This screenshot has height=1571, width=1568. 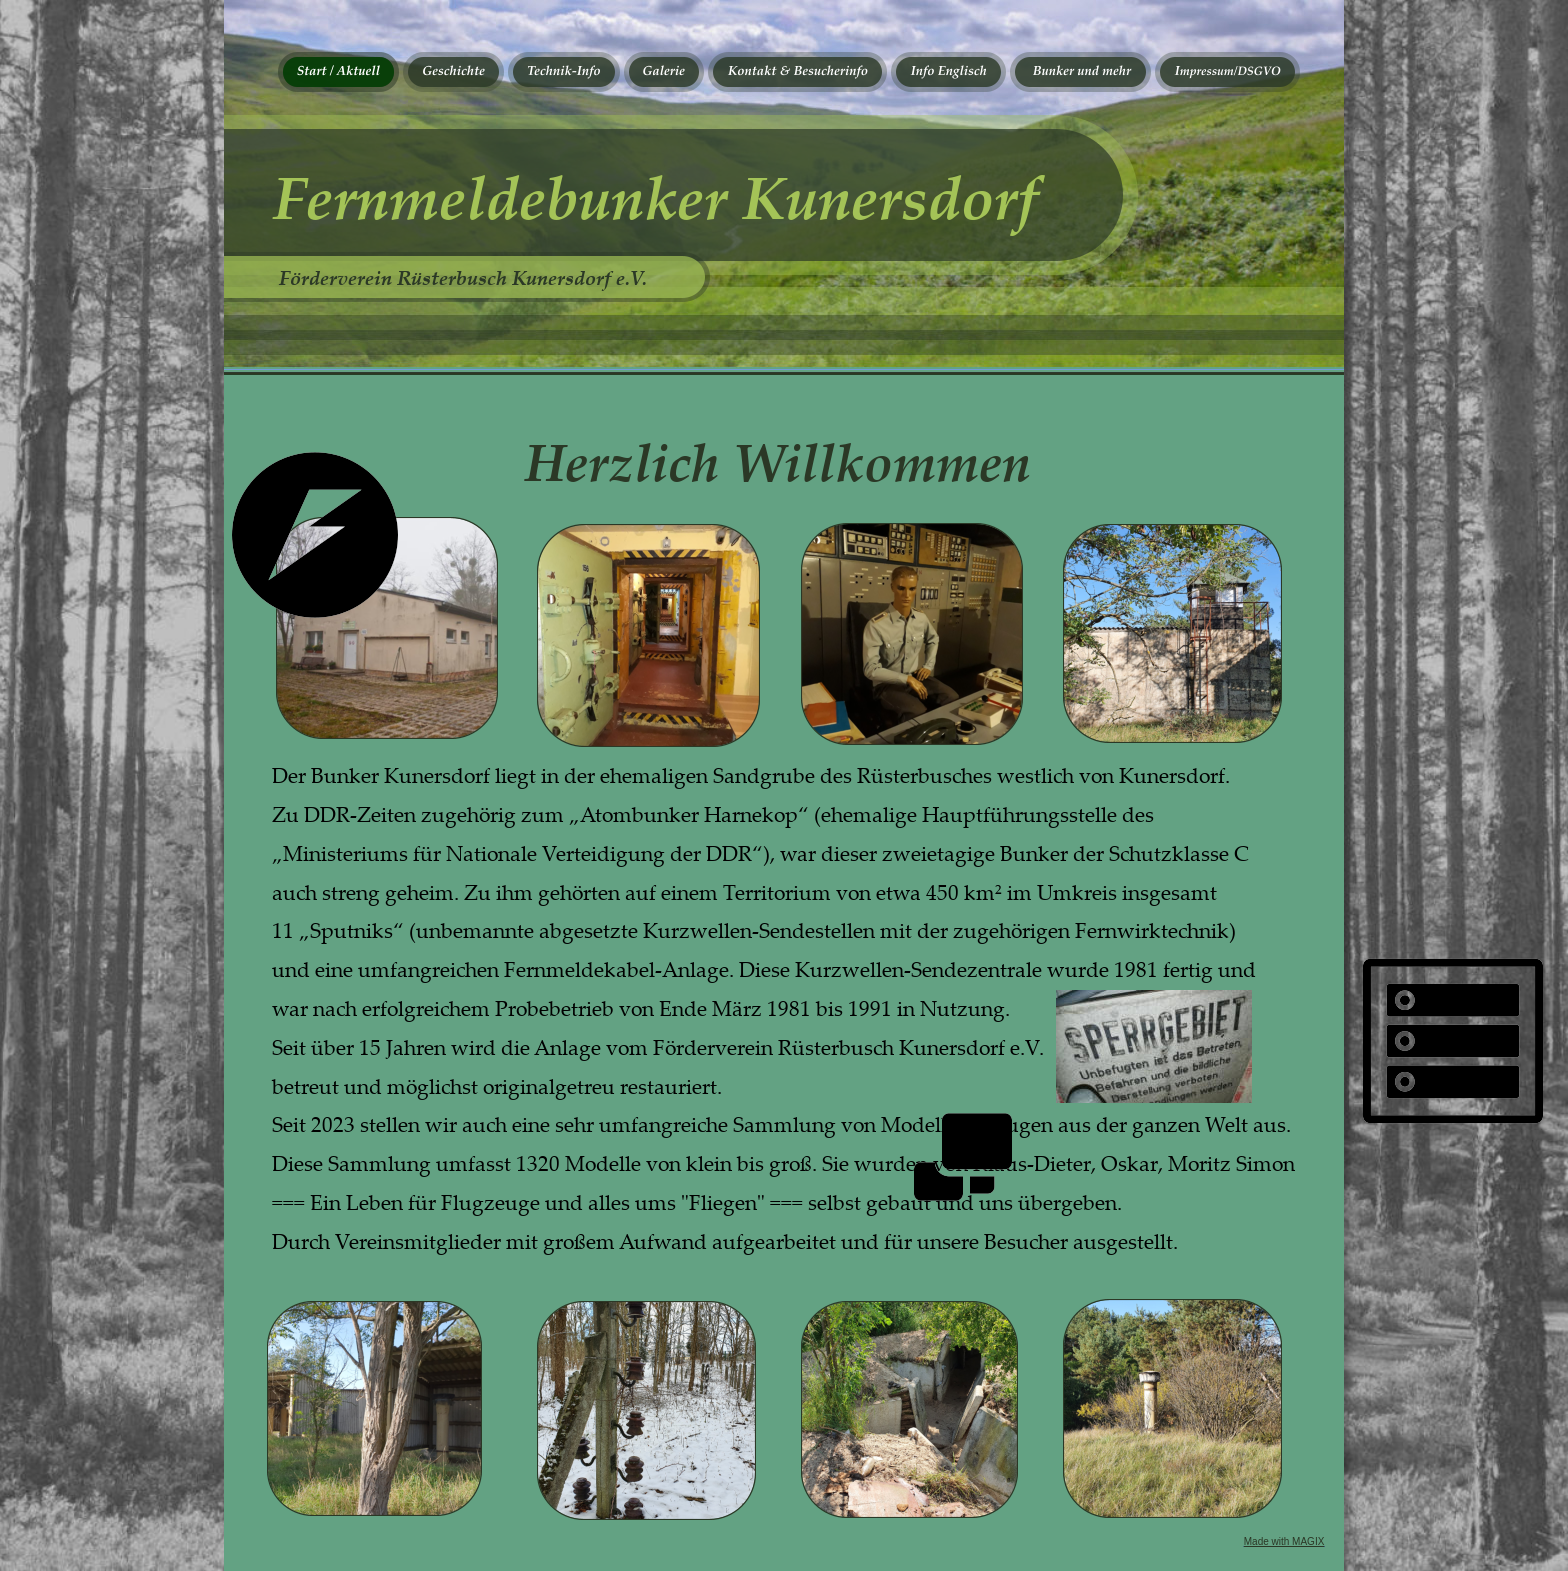 I want to click on FastAPI framework branding or integration, so click(x=315, y=535).